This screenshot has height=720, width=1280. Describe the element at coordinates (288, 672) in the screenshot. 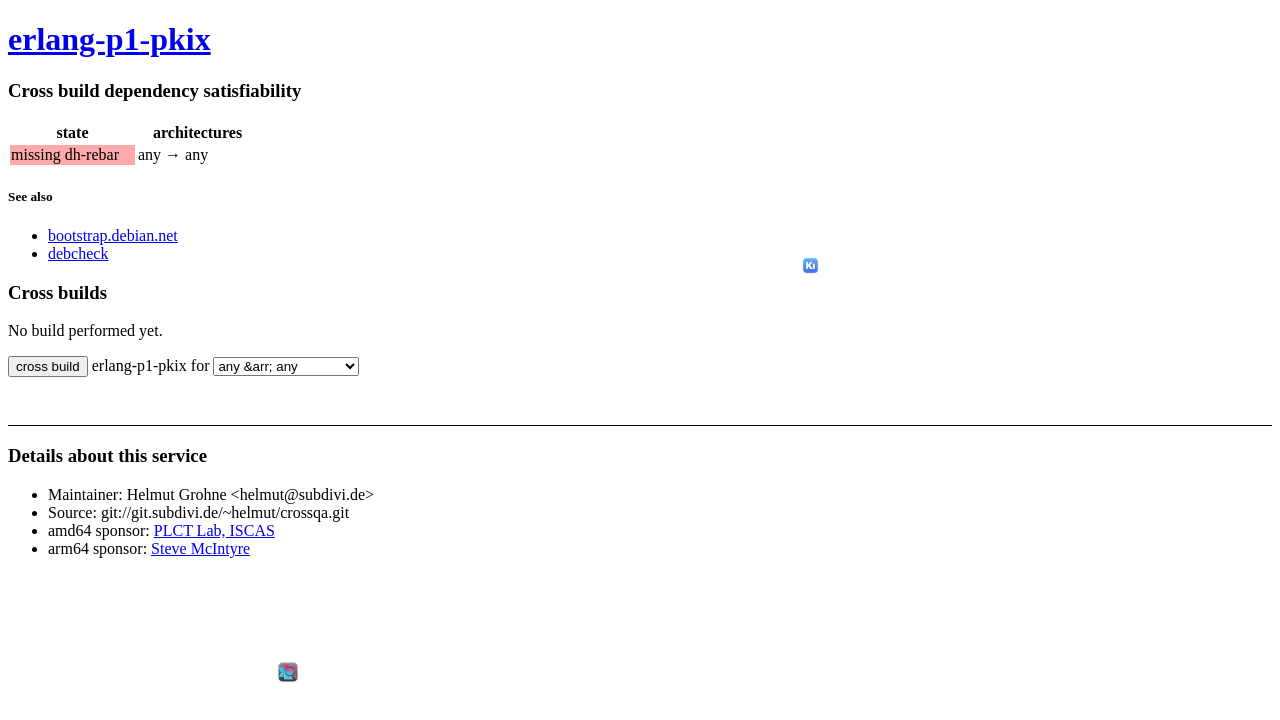

I see `open aurea color palette or design tool app` at that location.